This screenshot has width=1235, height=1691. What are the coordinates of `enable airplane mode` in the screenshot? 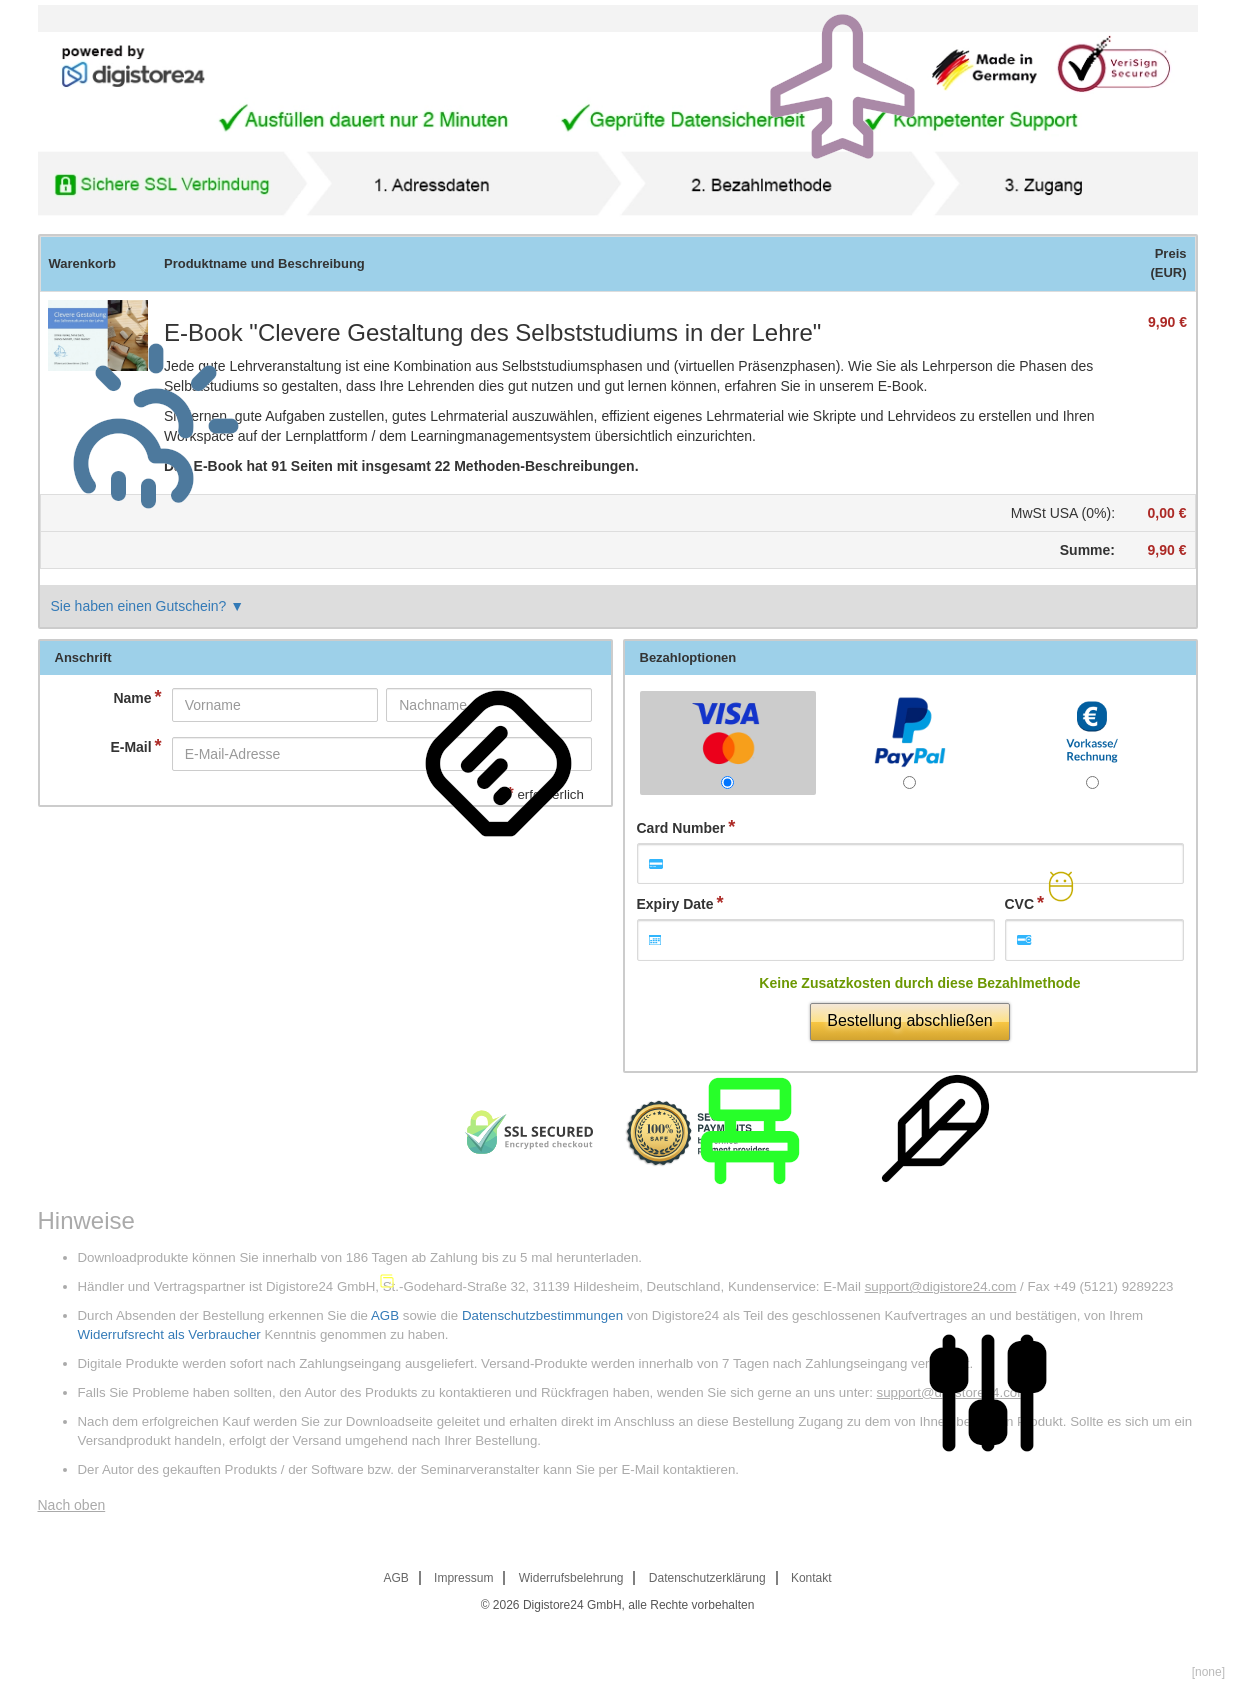 It's located at (842, 86).